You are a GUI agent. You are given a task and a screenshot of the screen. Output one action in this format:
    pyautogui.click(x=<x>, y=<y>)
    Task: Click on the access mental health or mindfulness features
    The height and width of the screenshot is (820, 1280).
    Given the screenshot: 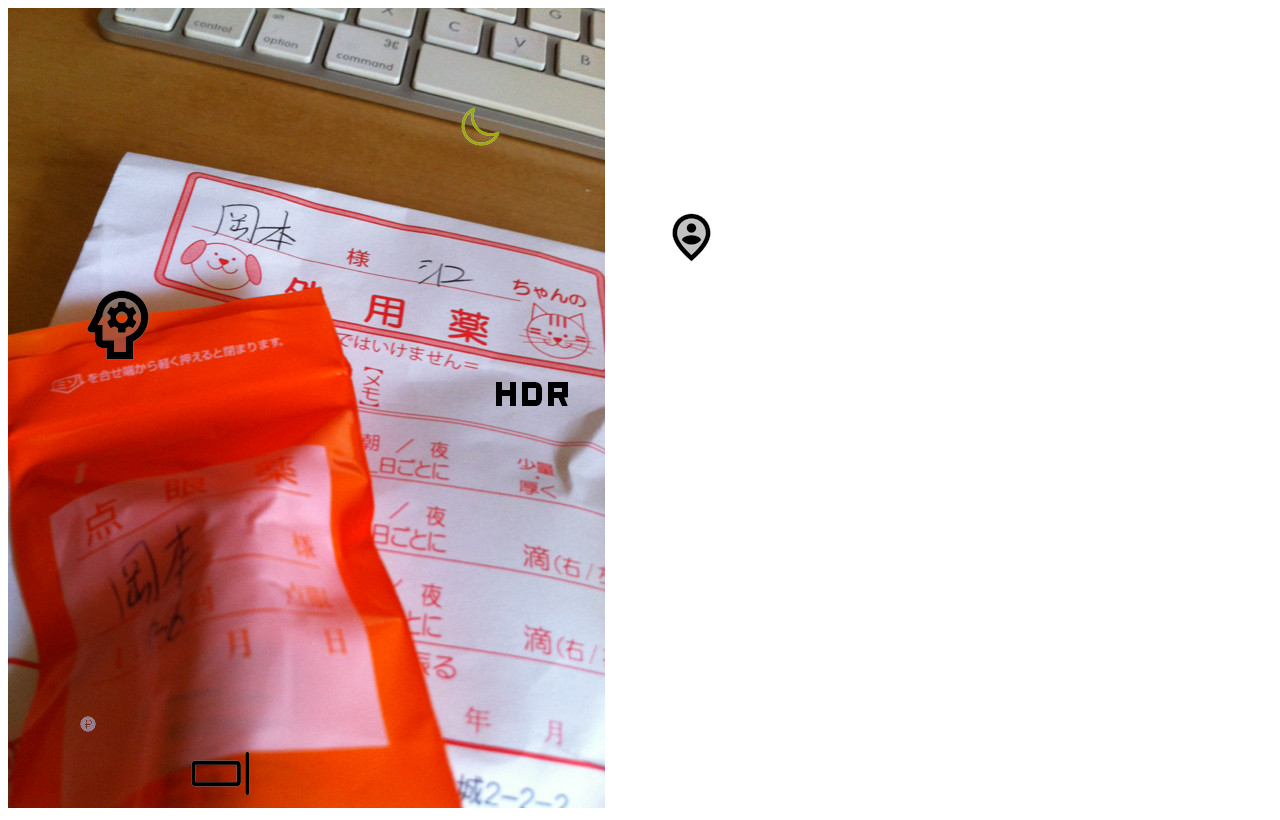 What is the action you would take?
    pyautogui.click(x=118, y=325)
    